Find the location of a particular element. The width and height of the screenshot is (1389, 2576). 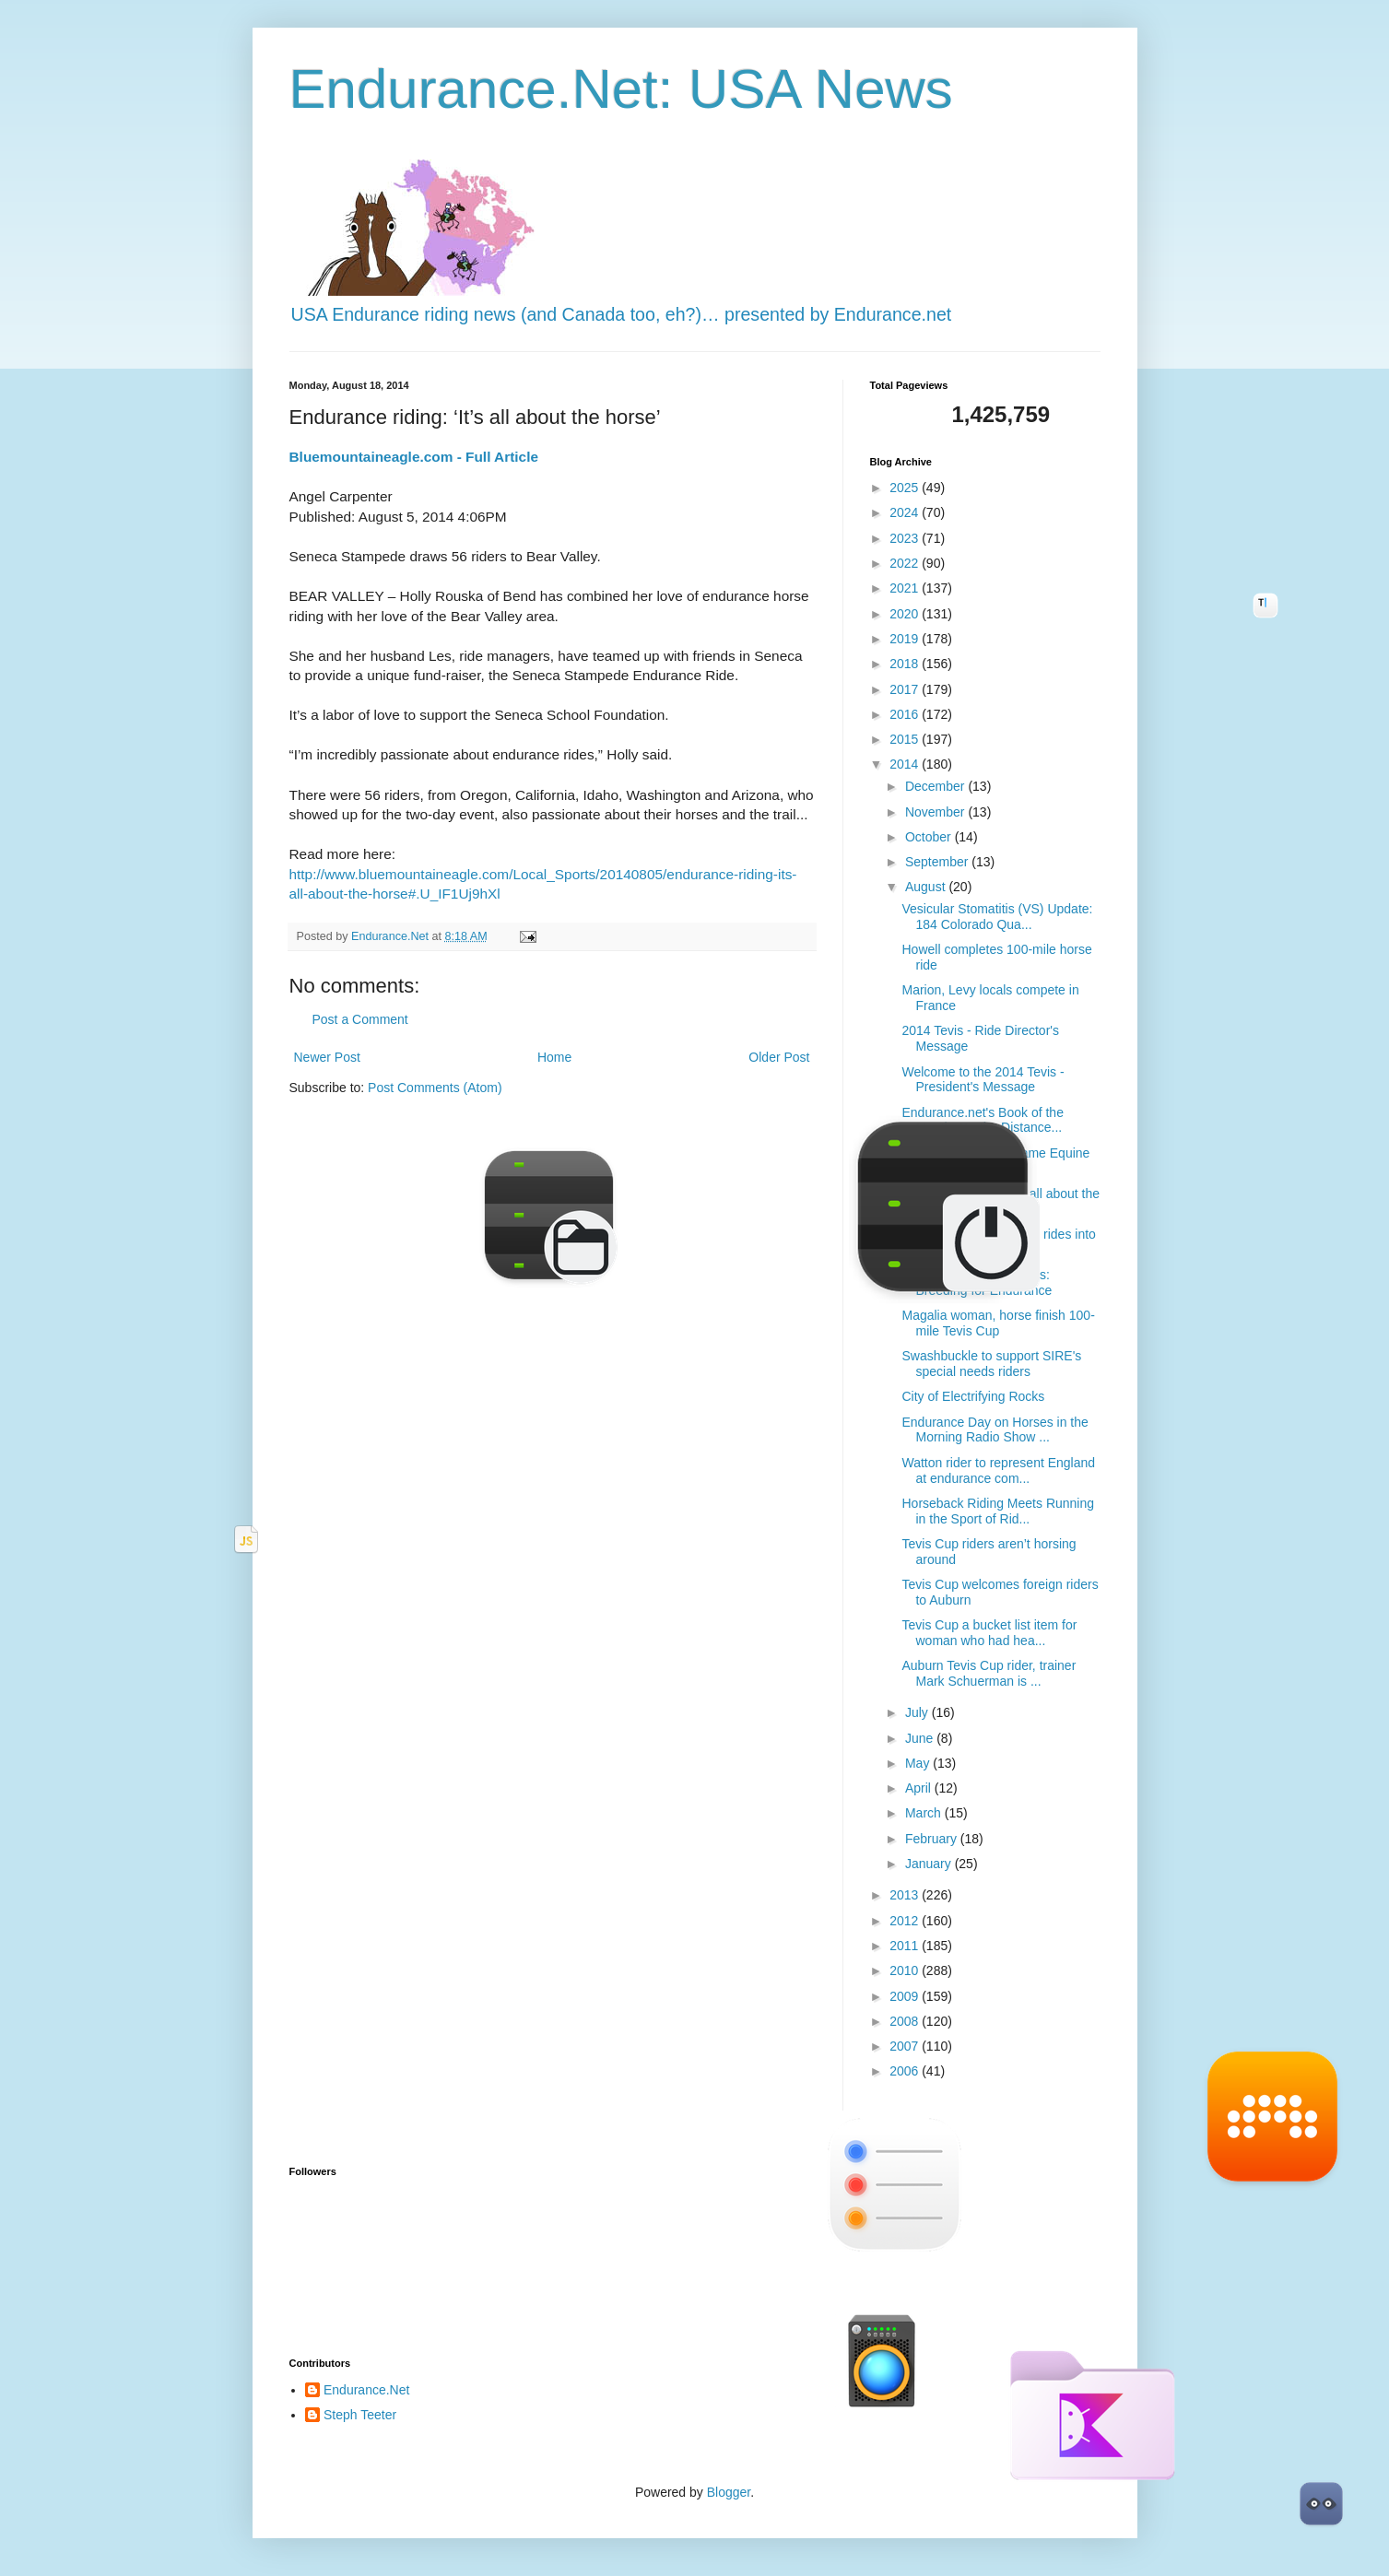

open the reminders app is located at coordinates (894, 2184).